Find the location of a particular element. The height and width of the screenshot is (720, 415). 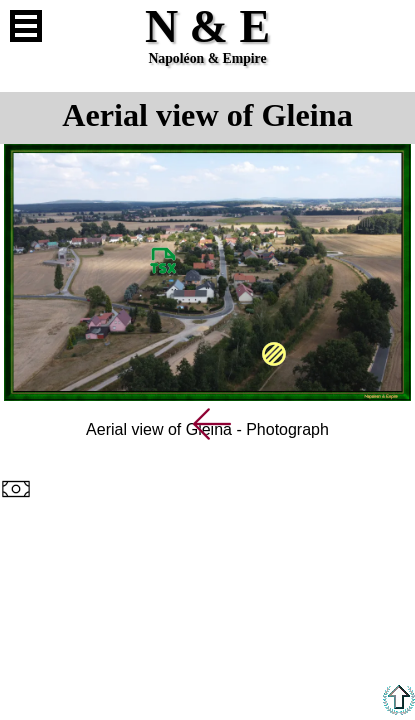

scan a barcode is located at coordinates (366, 223).